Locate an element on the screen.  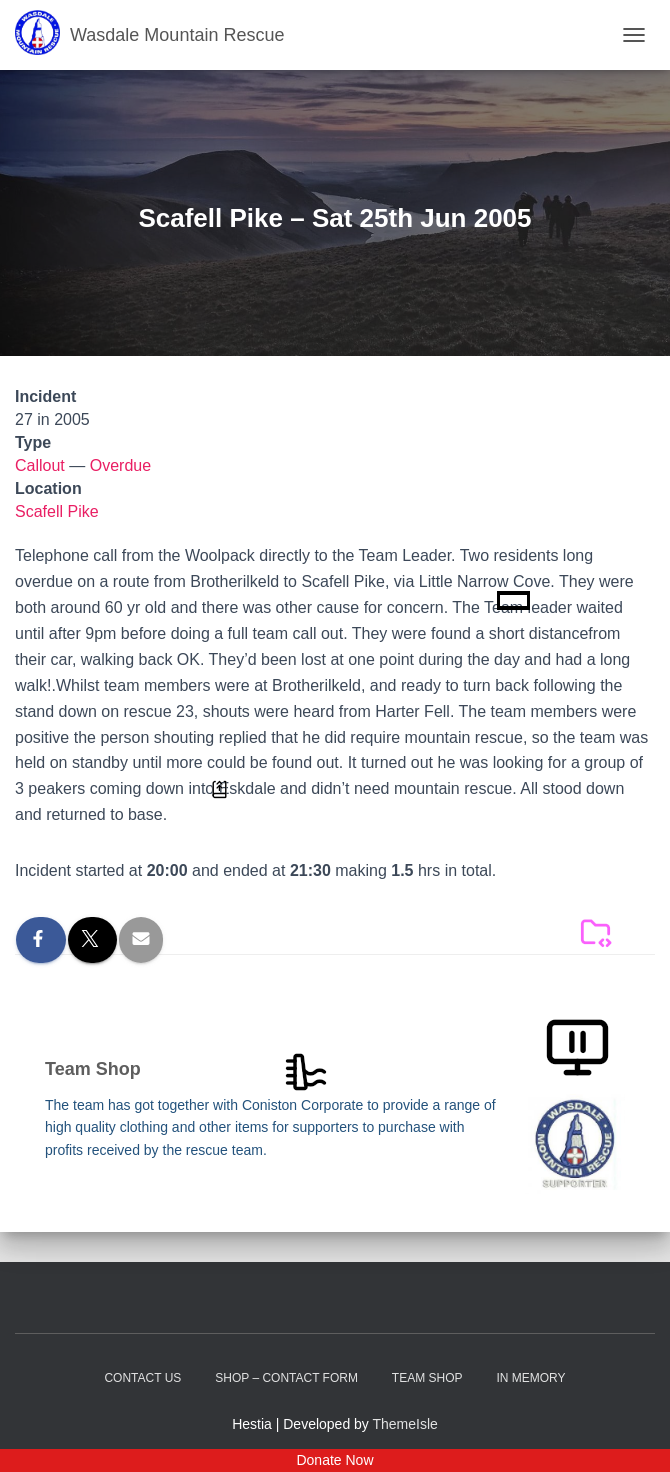
open code projects folder is located at coordinates (595, 932).